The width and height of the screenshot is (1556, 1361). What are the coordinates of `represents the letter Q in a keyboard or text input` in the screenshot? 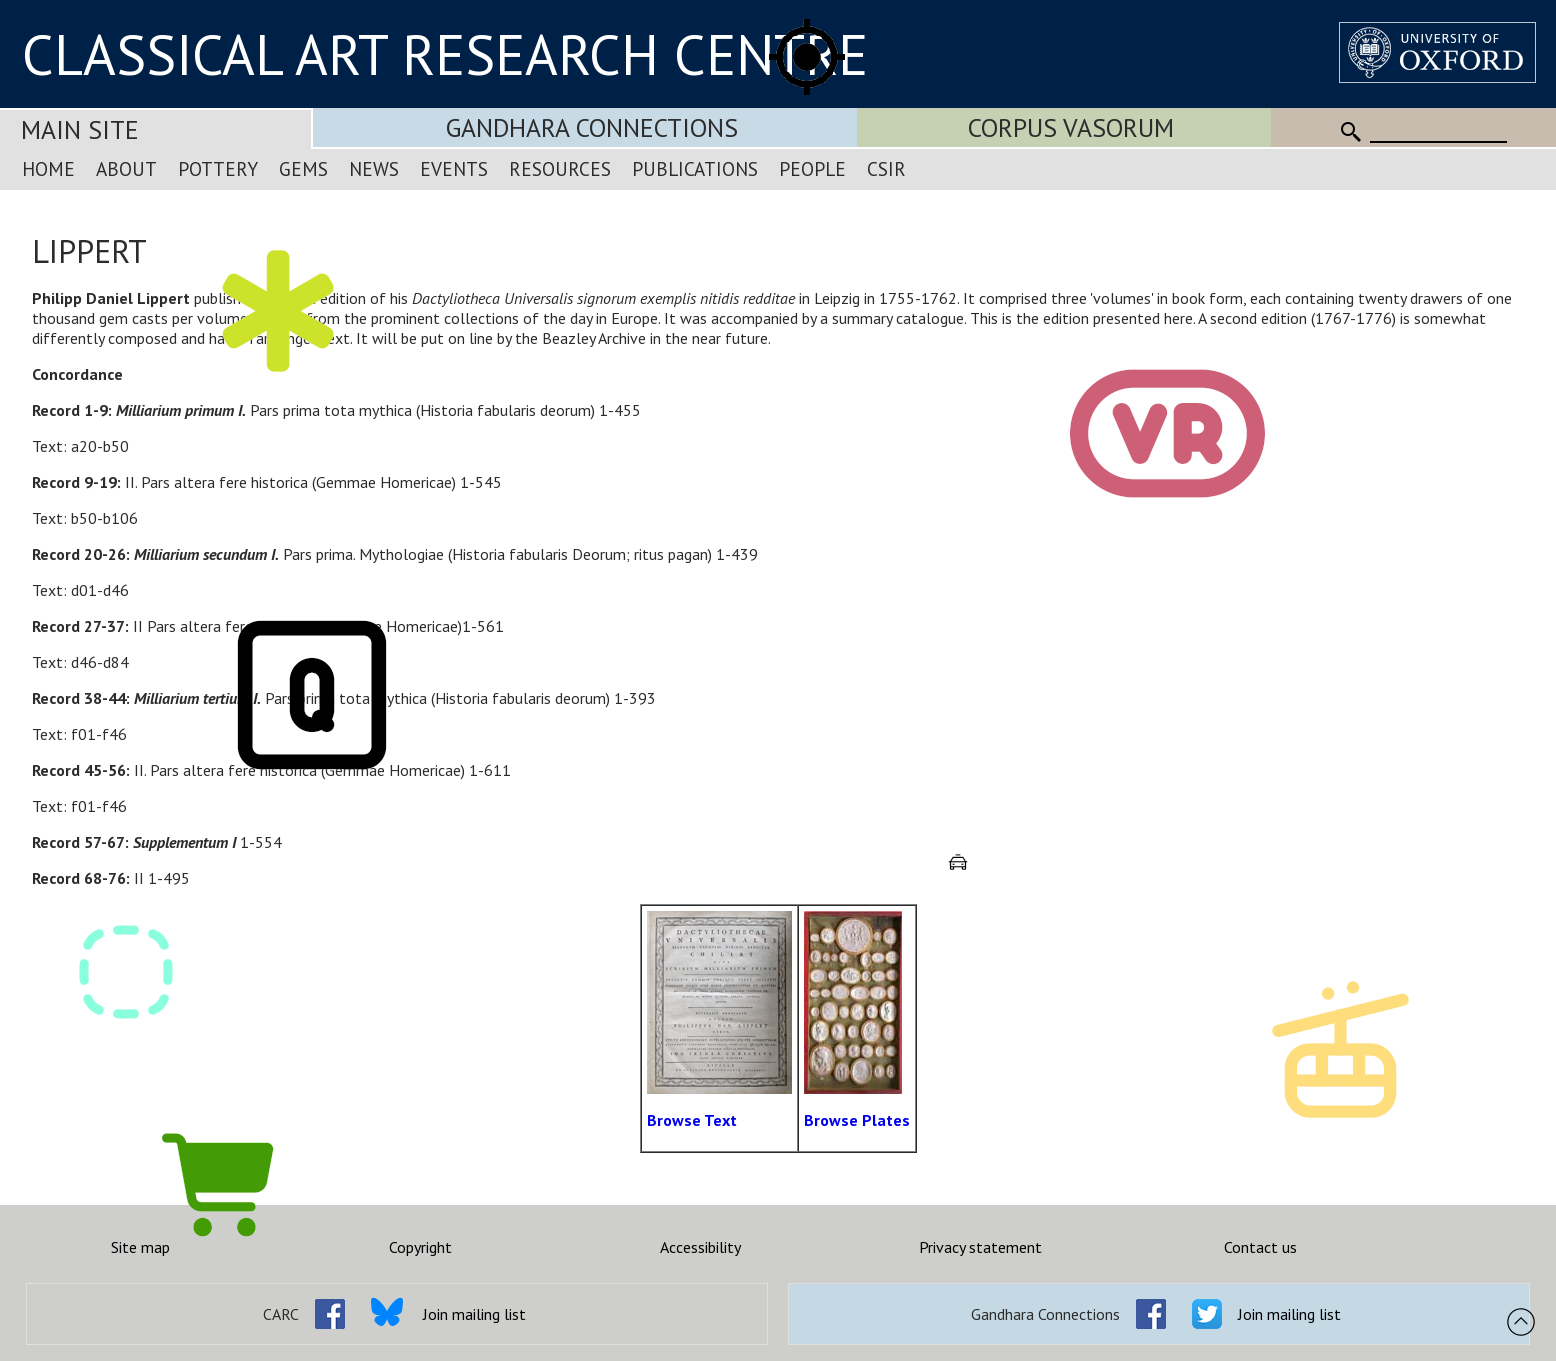 It's located at (312, 695).